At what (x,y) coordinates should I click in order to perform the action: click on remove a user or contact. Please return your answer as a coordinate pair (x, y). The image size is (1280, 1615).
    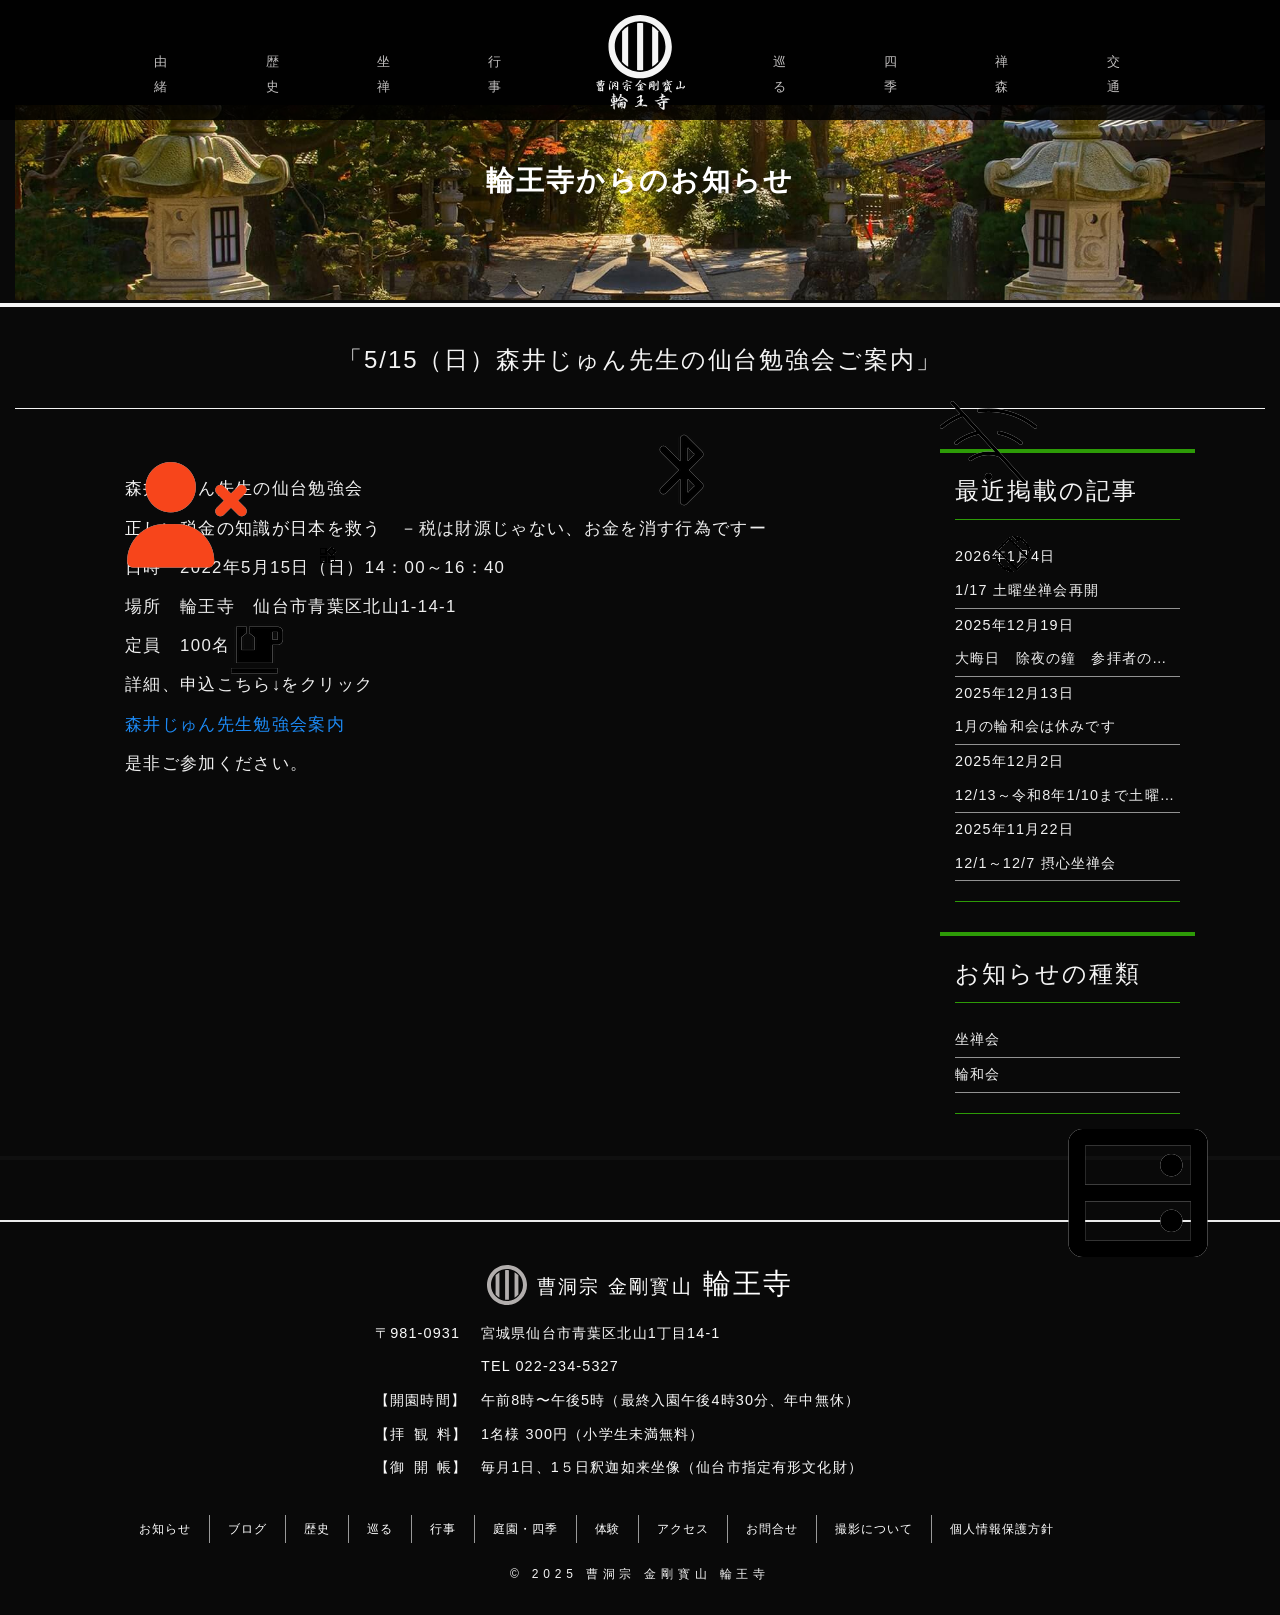
    Looking at the image, I should click on (184, 514).